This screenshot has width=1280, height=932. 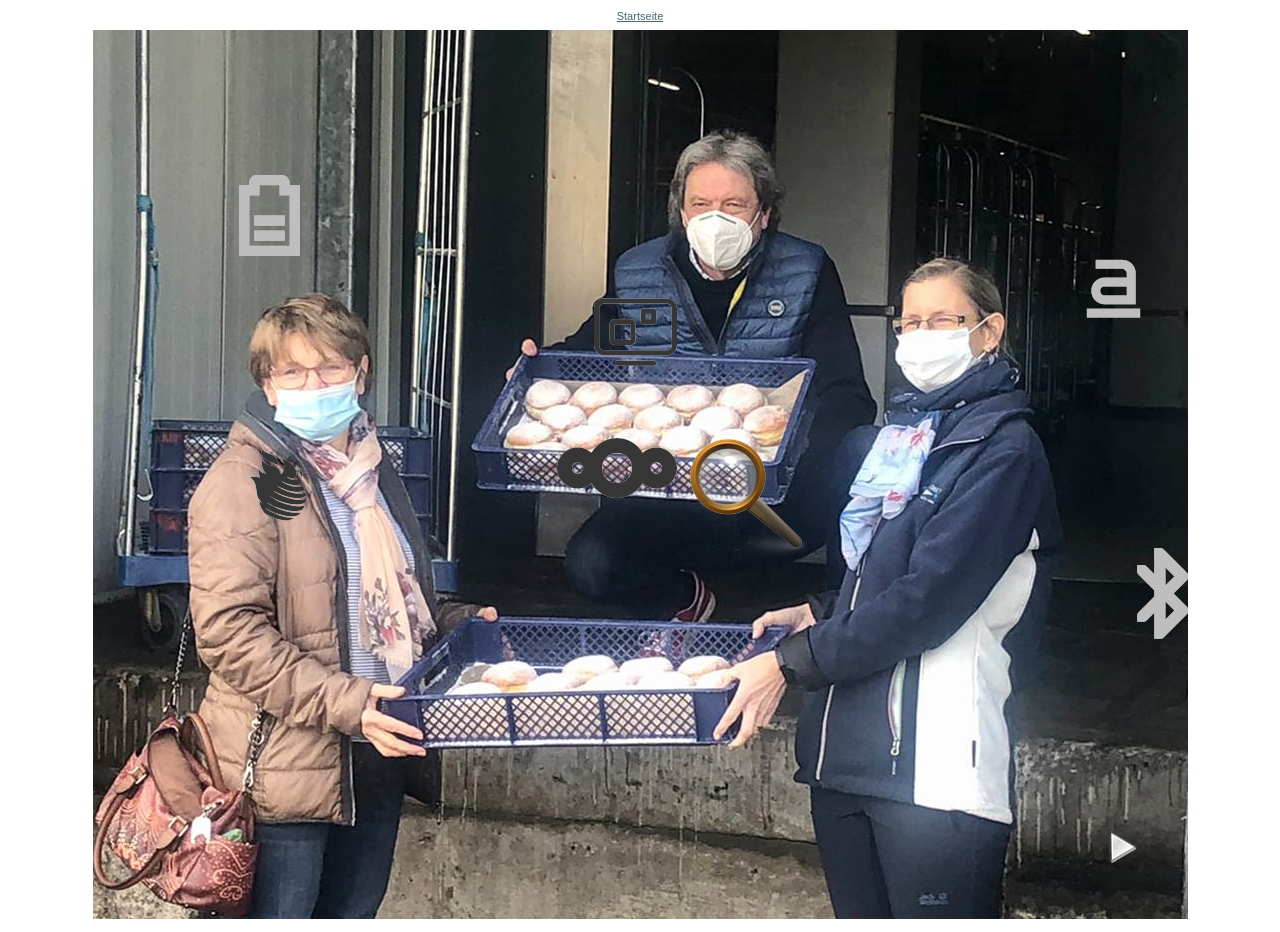 I want to click on indicates battery level is good (approximately 50-75% charged), so click(x=269, y=215).